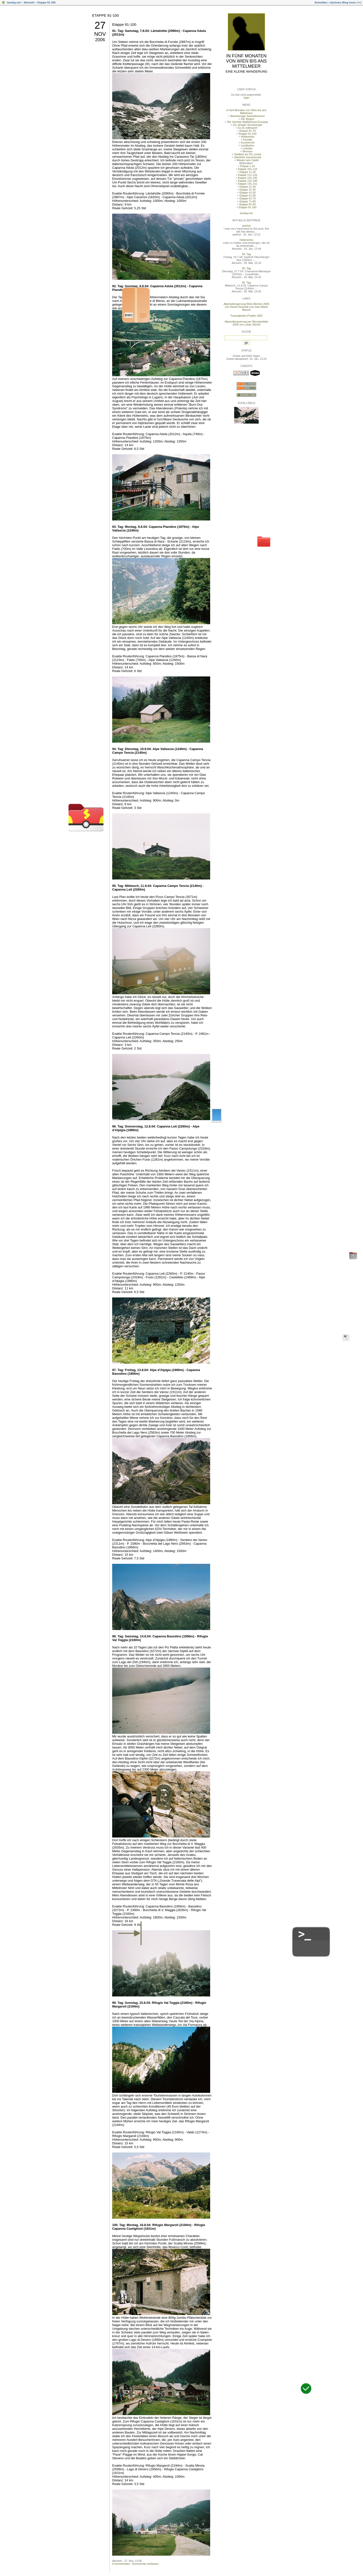 This screenshot has height=2576, width=363. What do you see at coordinates (306, 2388) in the screenshot?
I see `indicates a default or selected item` at bounding box center [306, 2388].